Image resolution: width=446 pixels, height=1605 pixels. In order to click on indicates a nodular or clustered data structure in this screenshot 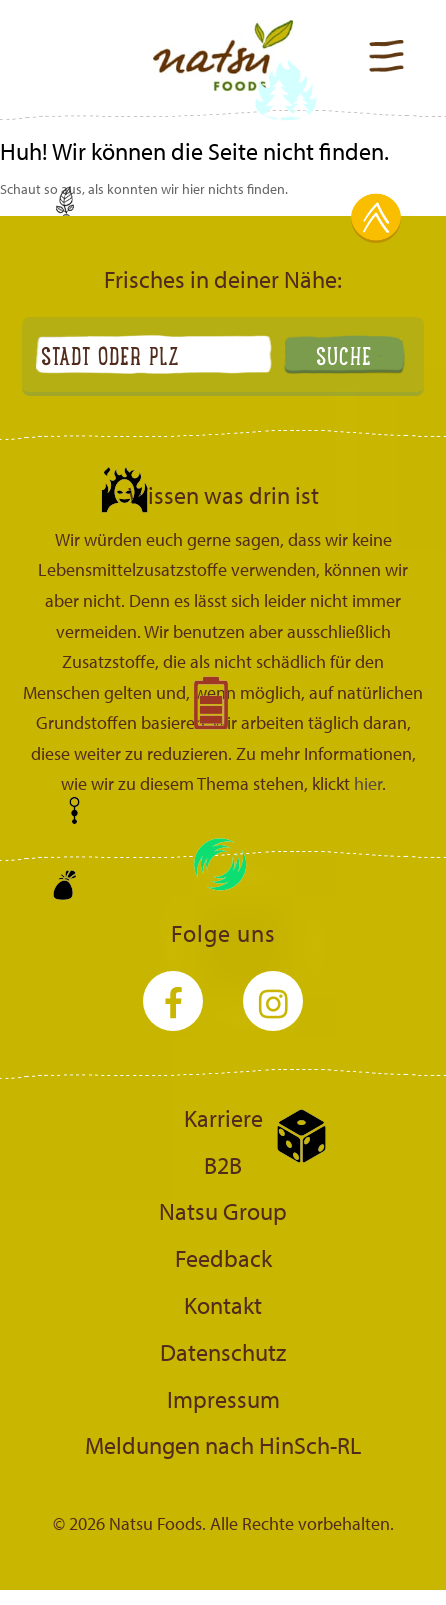, I will do `click(74, 810)`.